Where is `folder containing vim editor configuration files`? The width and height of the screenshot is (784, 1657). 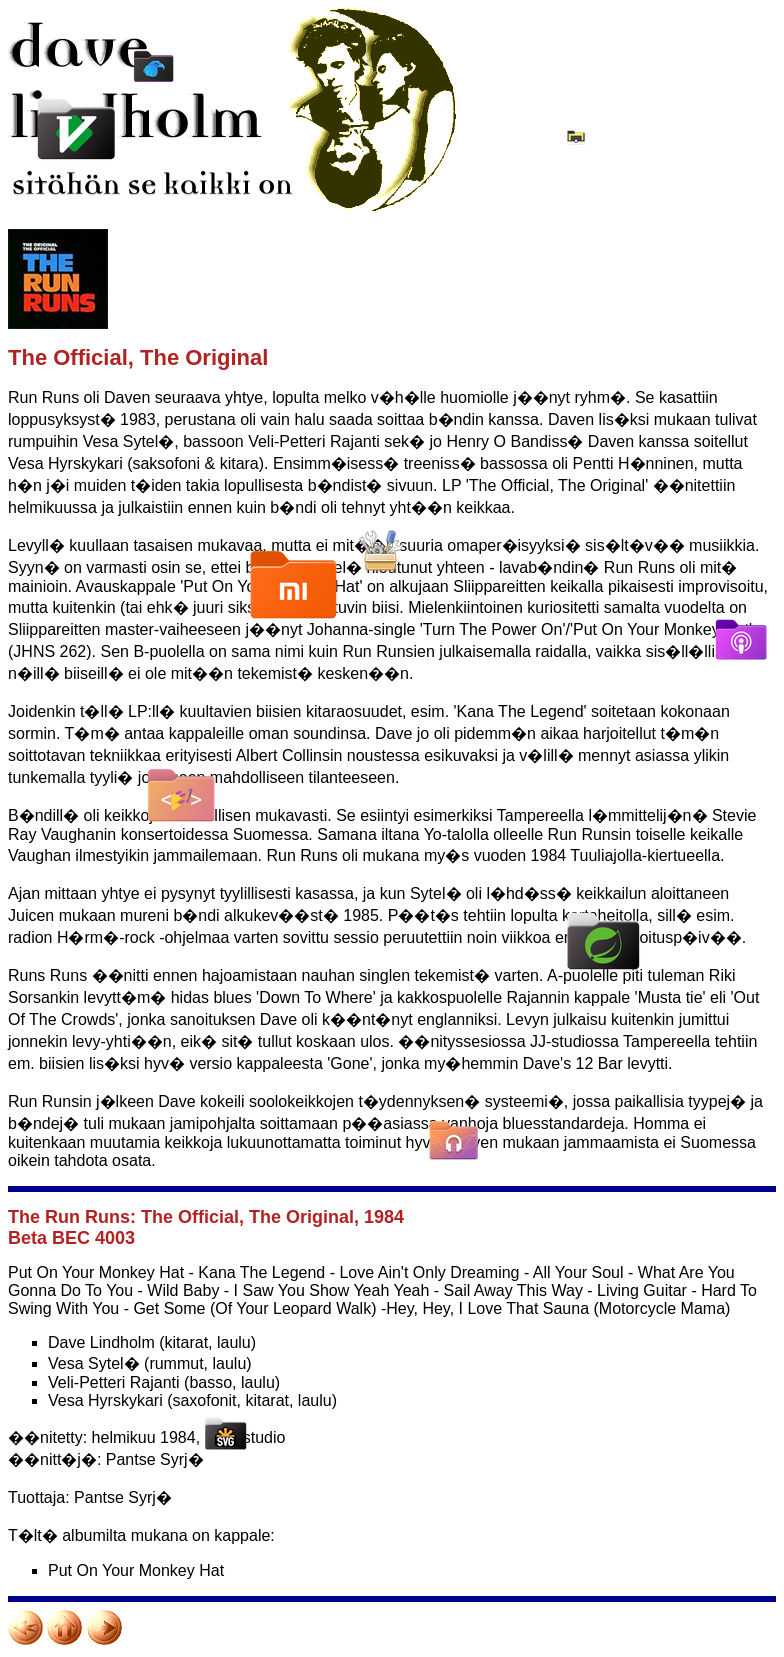 folder containing vim editor configuration files is located at coordinates (76, 131).